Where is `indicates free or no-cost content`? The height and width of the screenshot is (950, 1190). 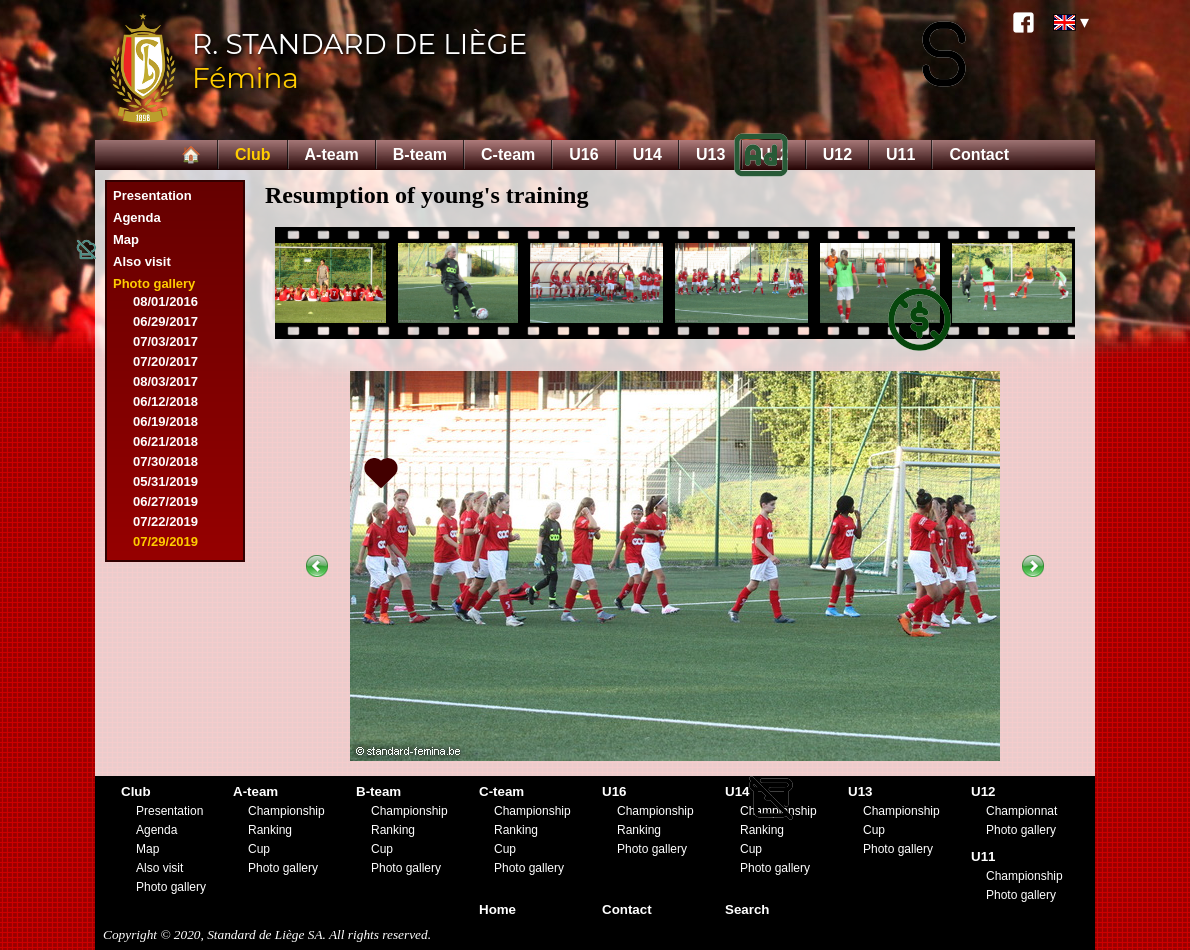 indicates free or no-cost content is located at coordinates (919, 319).